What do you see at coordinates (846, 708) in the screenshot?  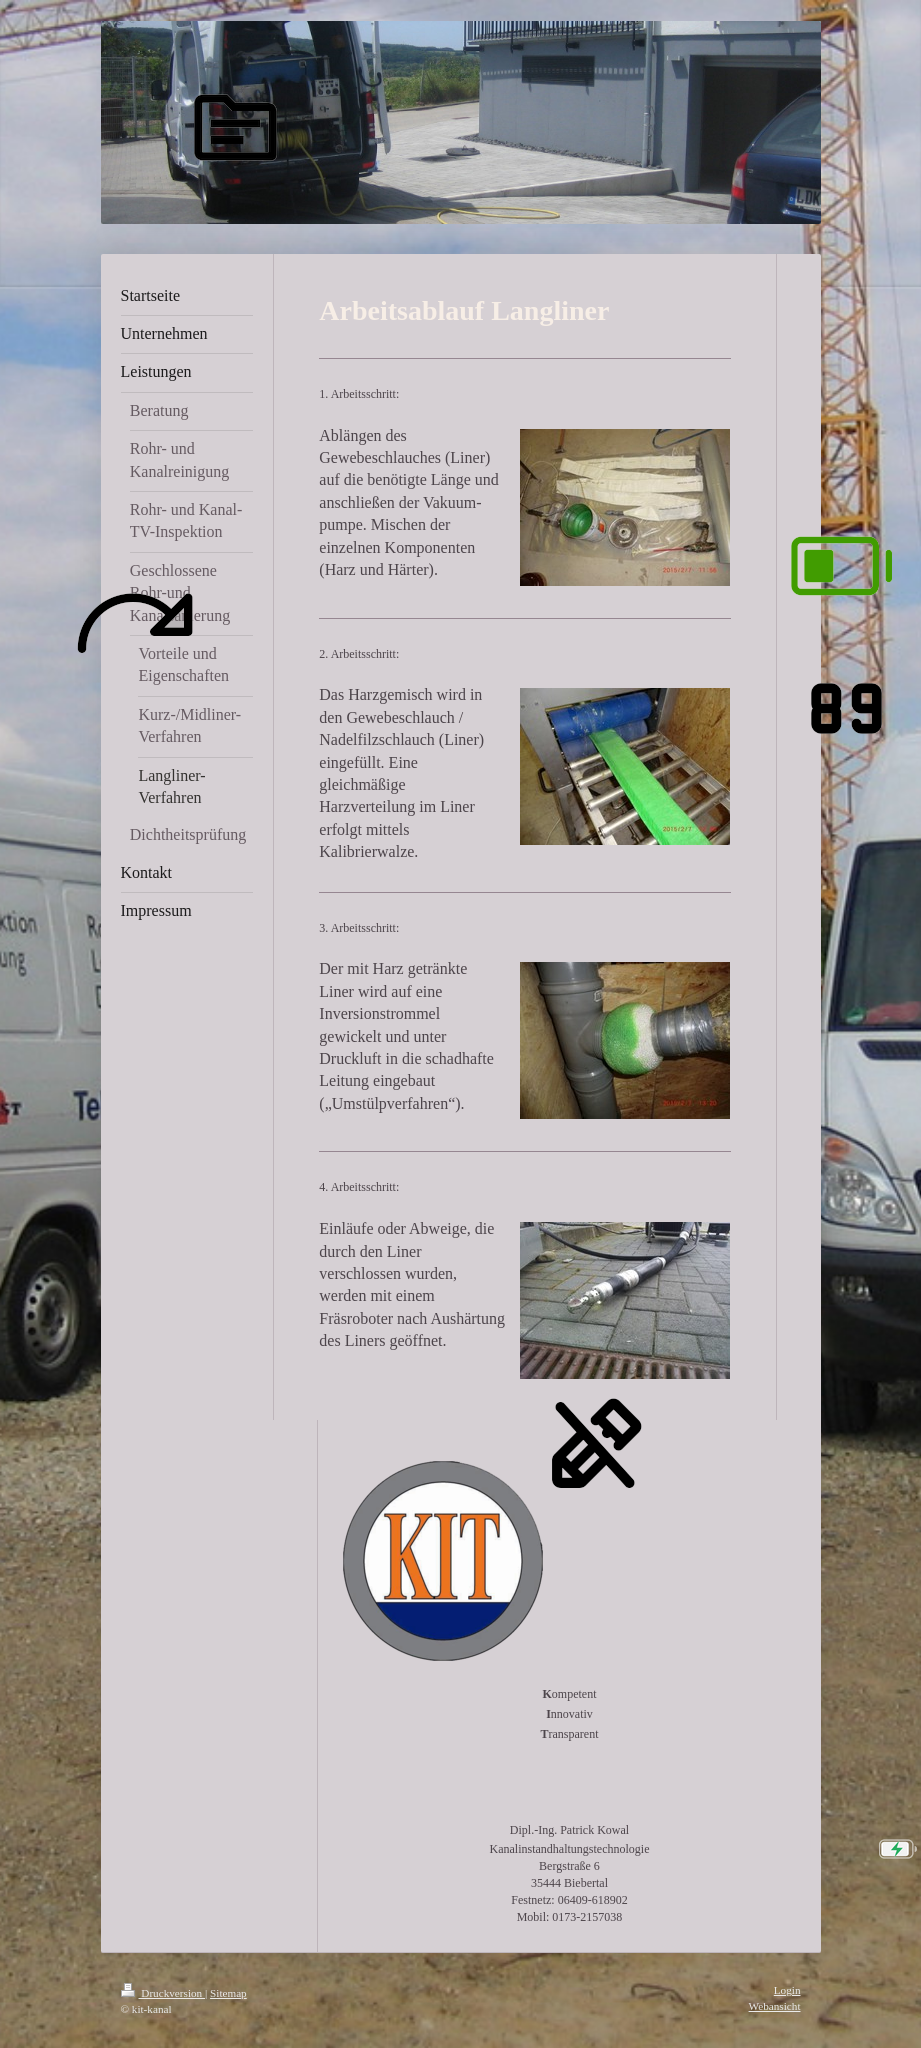 I see `displays the number 89 as a count or badge indicator` at bounding box center [846, 708].